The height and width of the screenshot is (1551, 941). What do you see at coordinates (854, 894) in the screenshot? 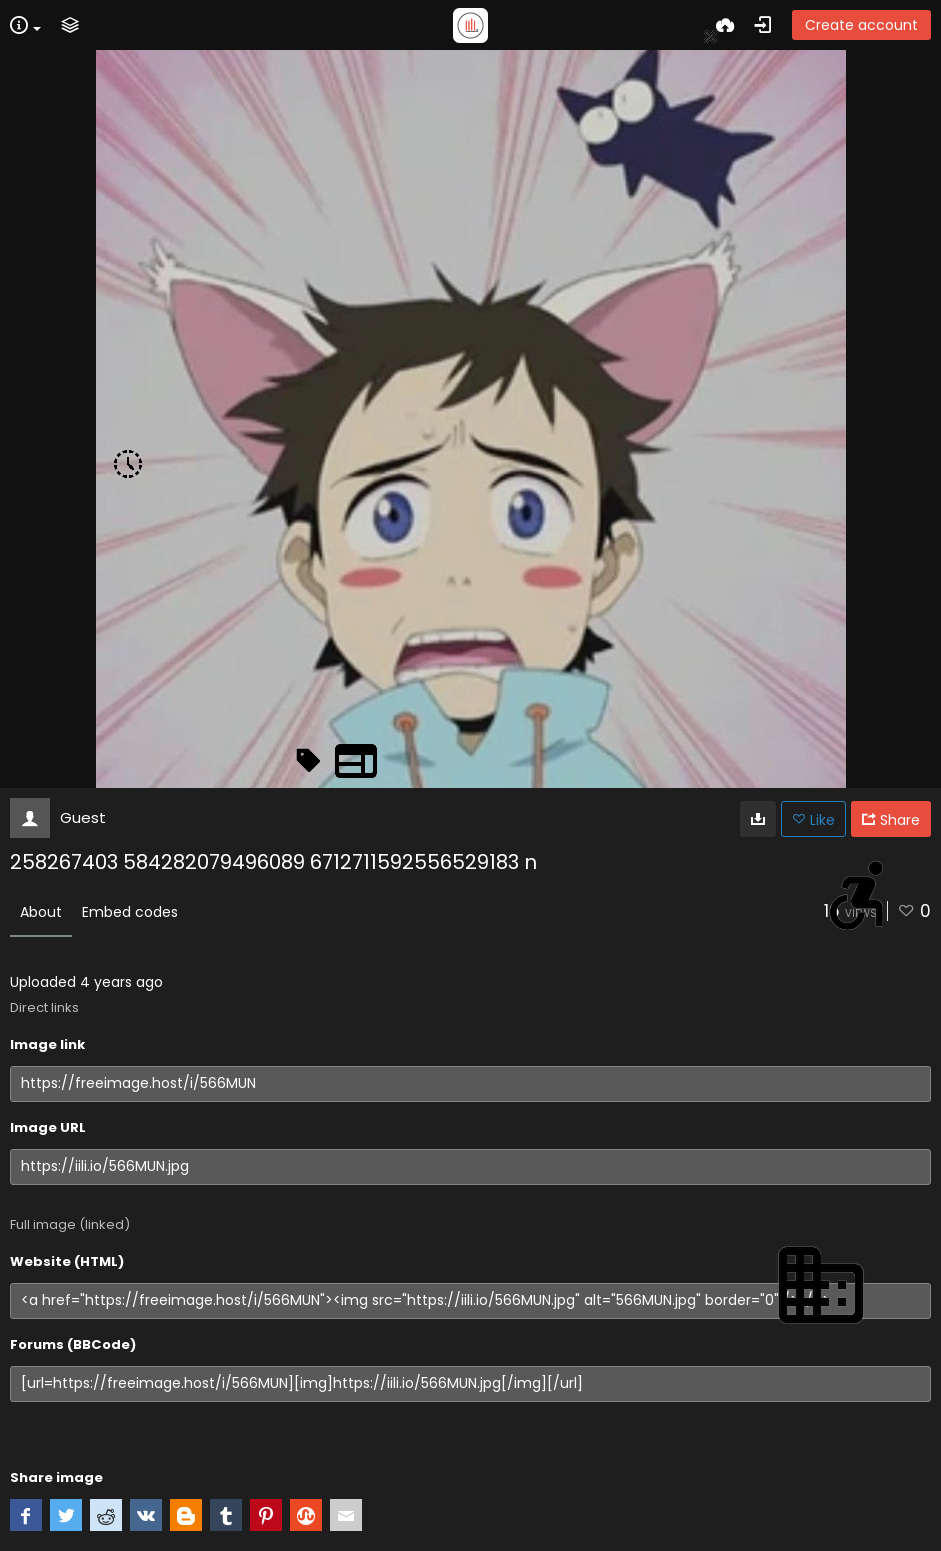
I see `indicates wheelchair accessibility available` at bounding box center [854, 894].